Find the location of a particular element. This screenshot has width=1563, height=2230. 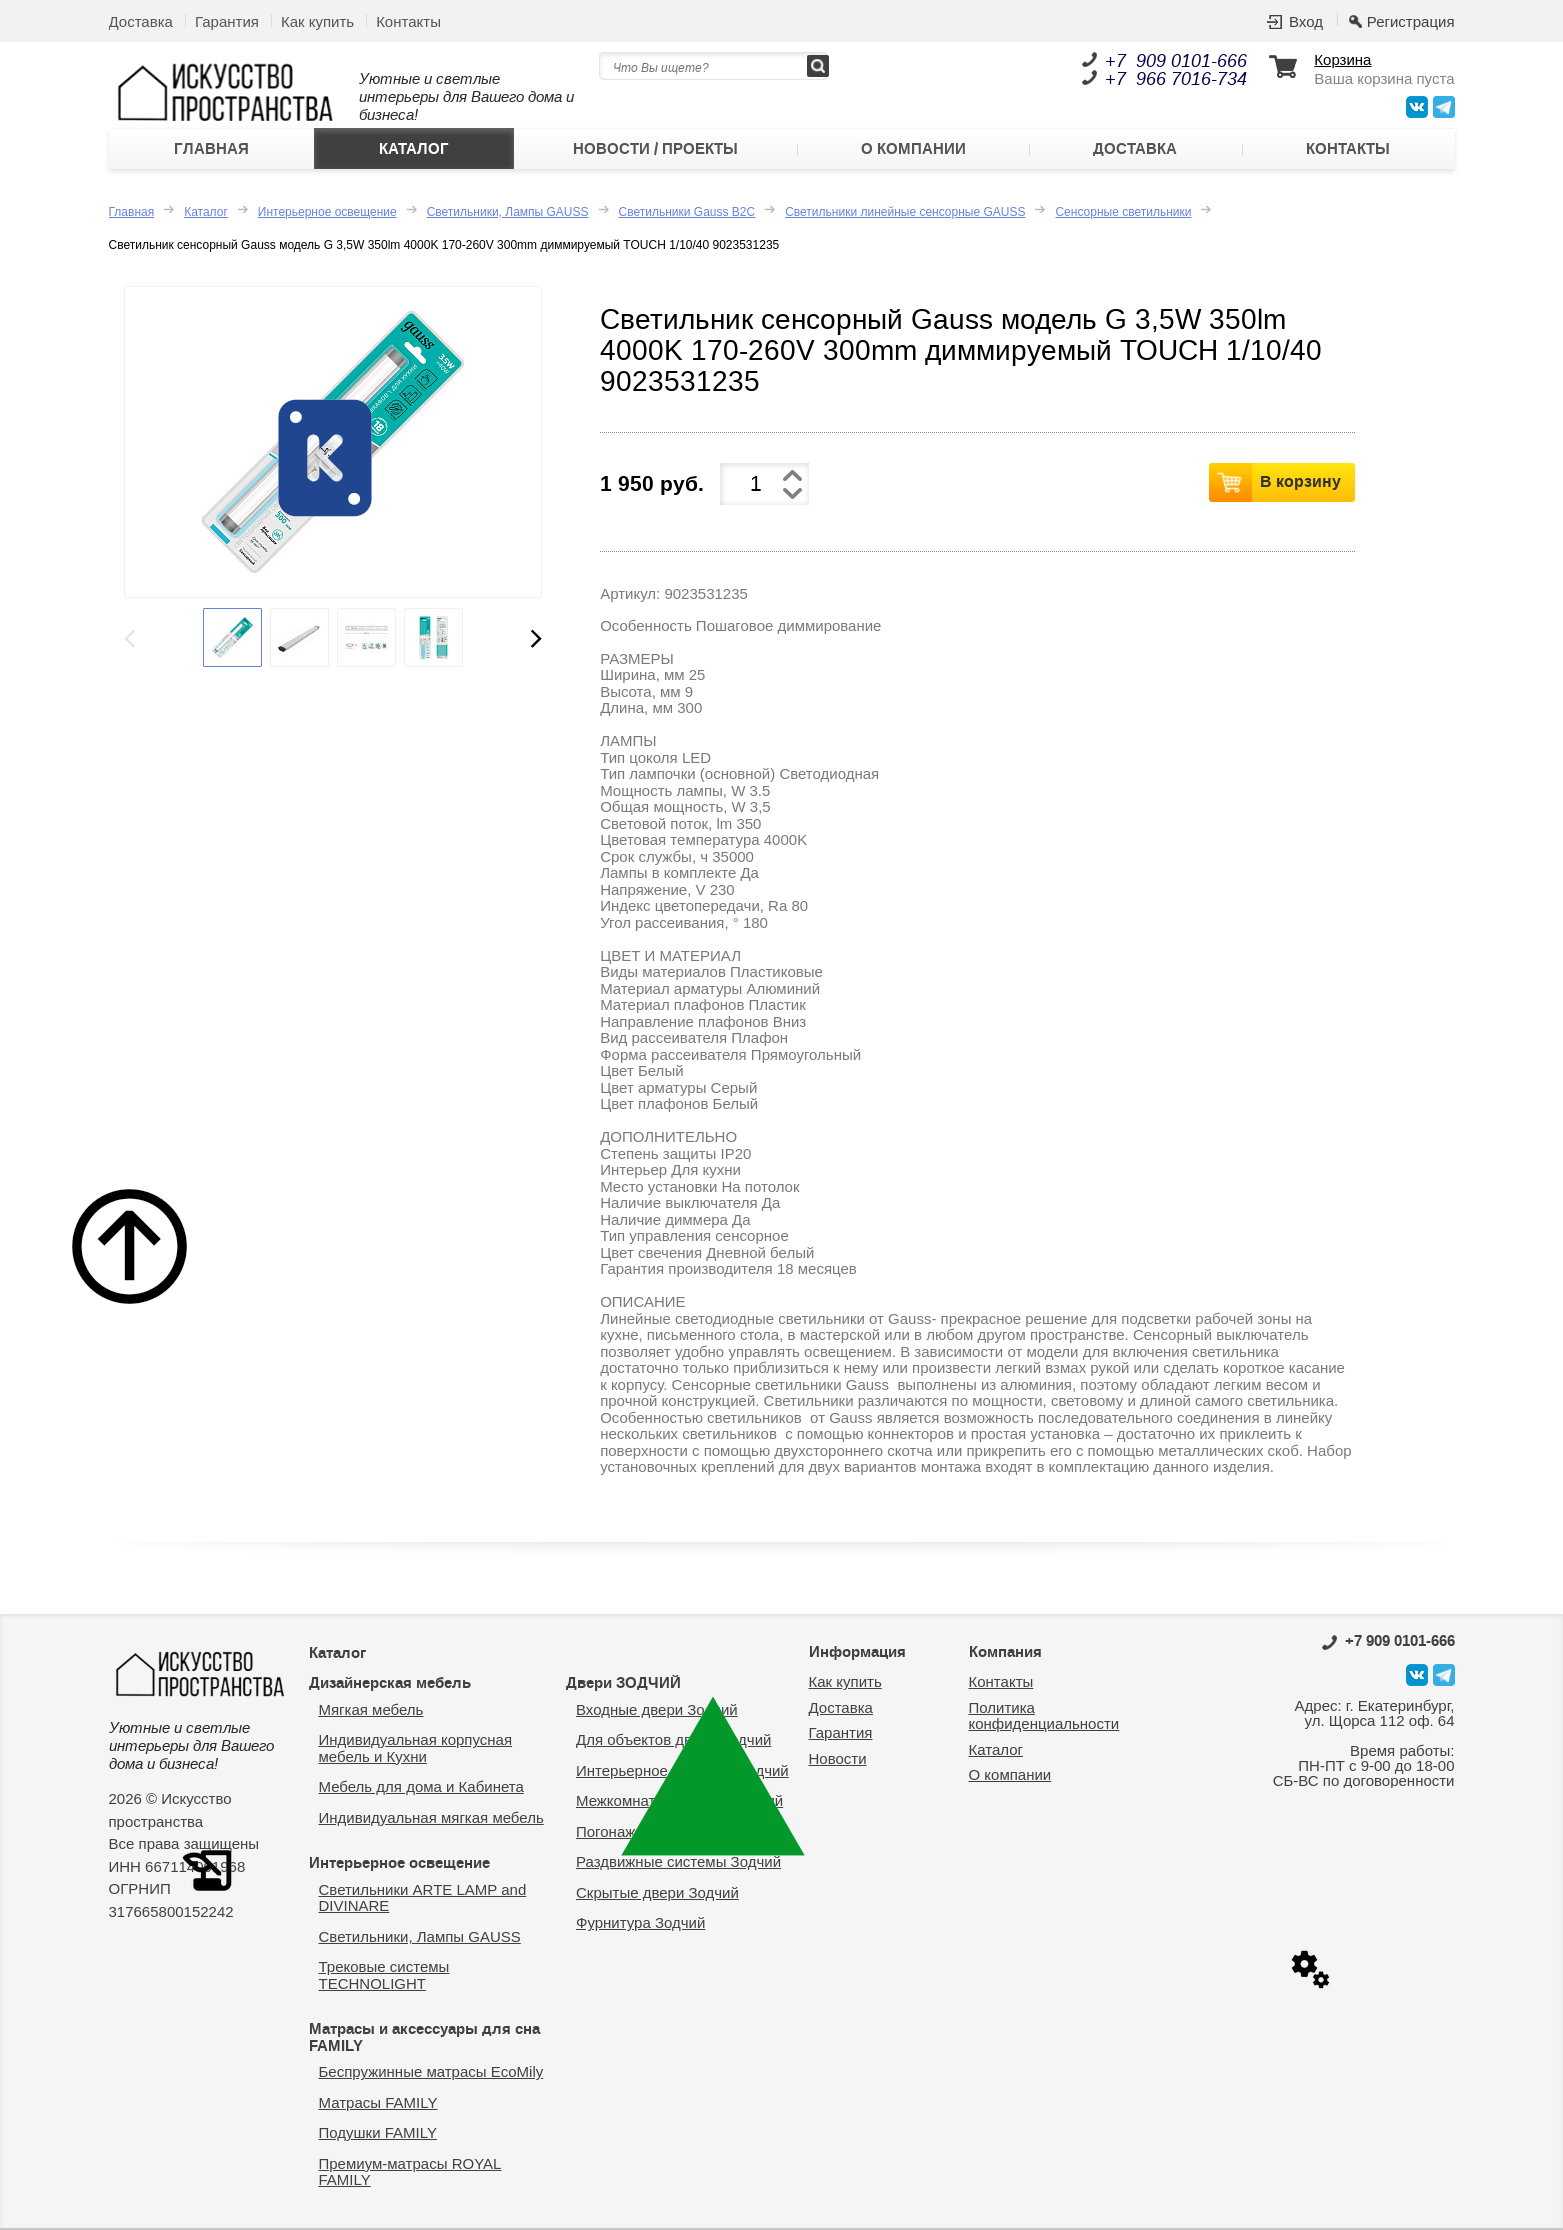

vercel platform logo is located at coordinates (713, 1776).